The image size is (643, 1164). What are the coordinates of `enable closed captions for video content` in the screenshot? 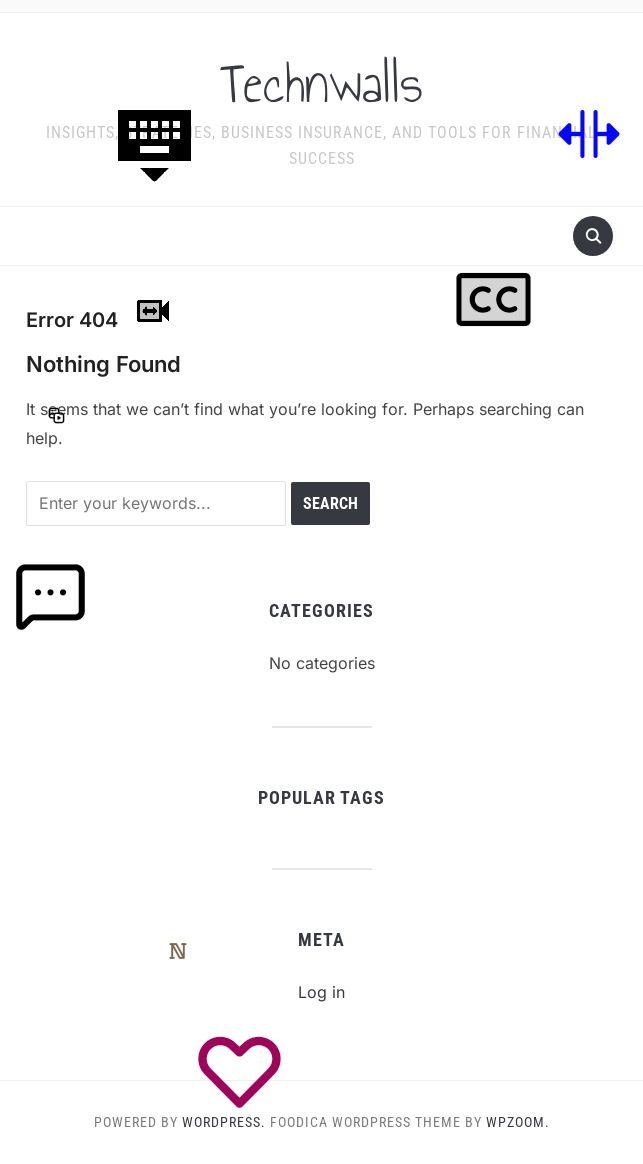 It's located at (493, 299).